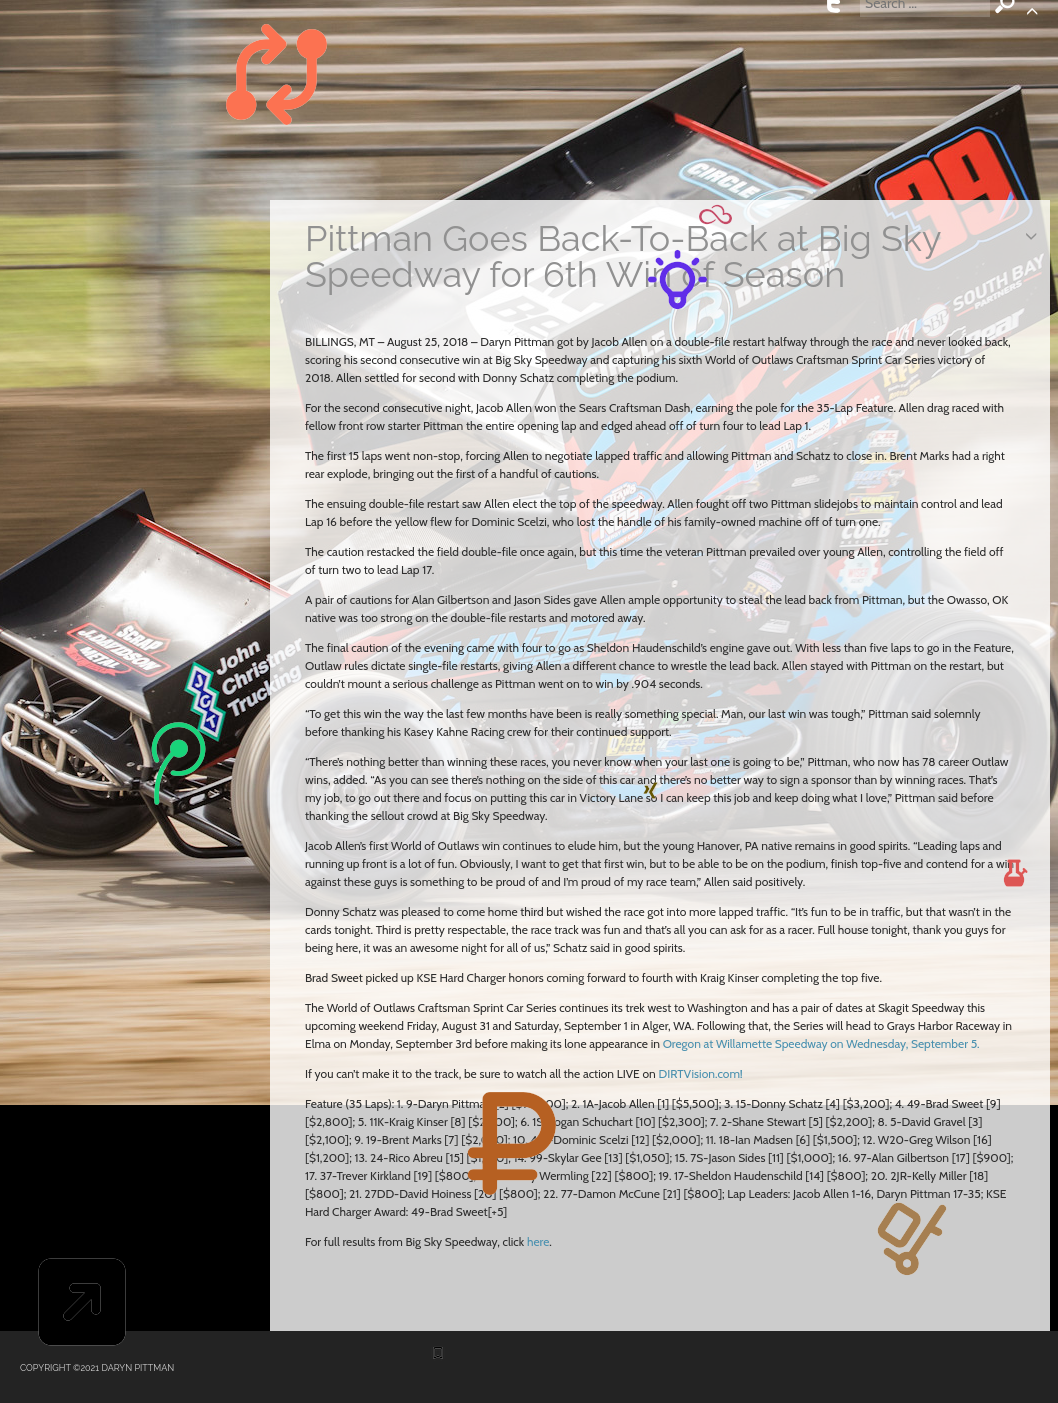  What do you see at coordinates (715, 214) in the screenshot?
I see `skyatlas brand logo` at bounding box center [715, 214].